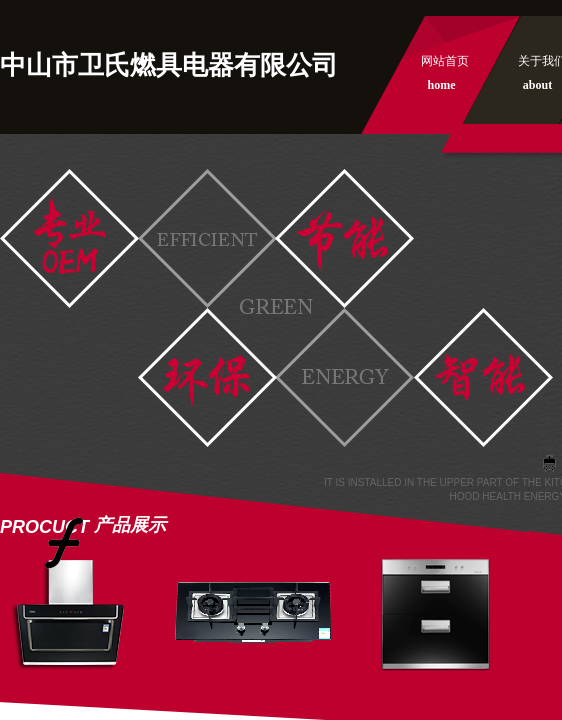  Describe the element at coordinates (64, 543) in the screenshot. I see `indicates florin currency or Dutch guilder symbol` at that location.